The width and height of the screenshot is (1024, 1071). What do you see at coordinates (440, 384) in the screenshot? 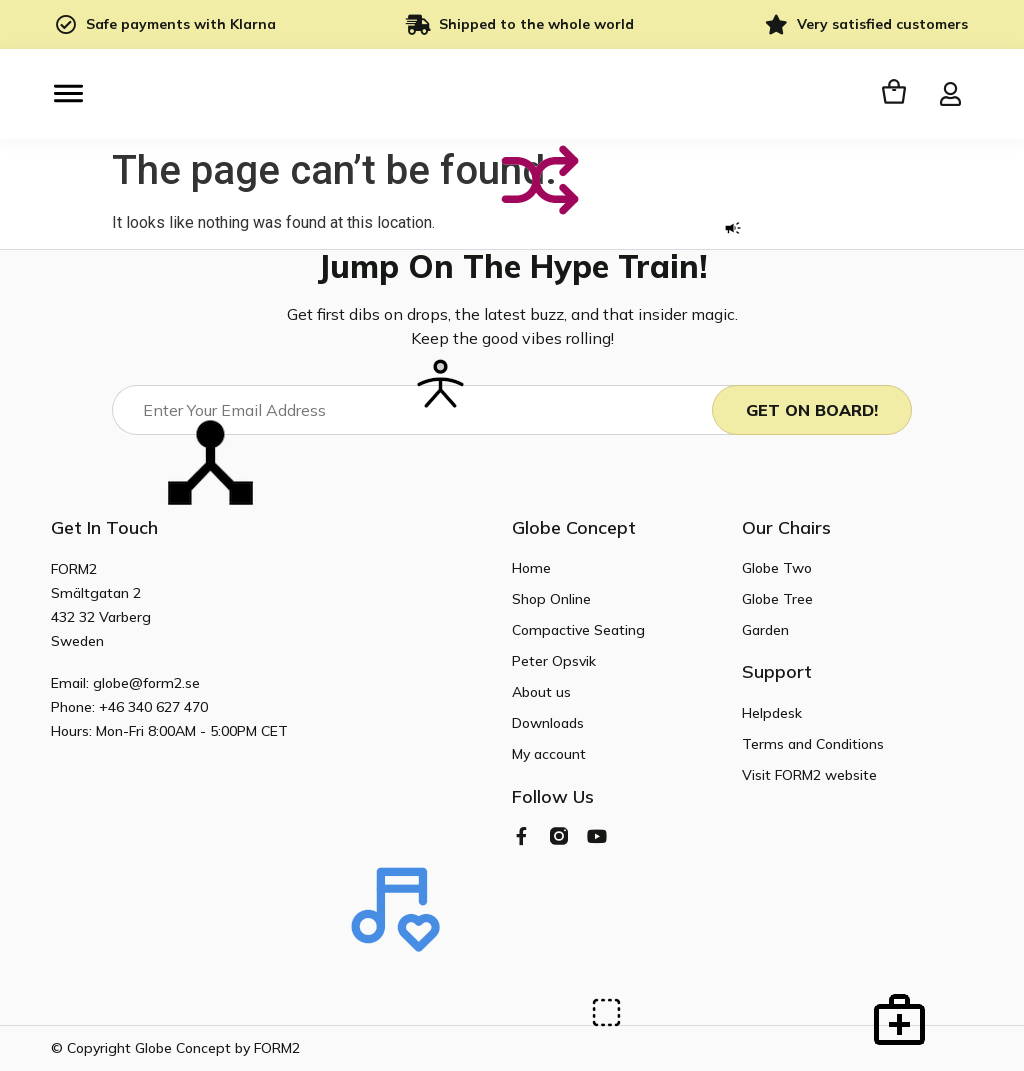
I see `view user profile` at bounding box center [440, 384].